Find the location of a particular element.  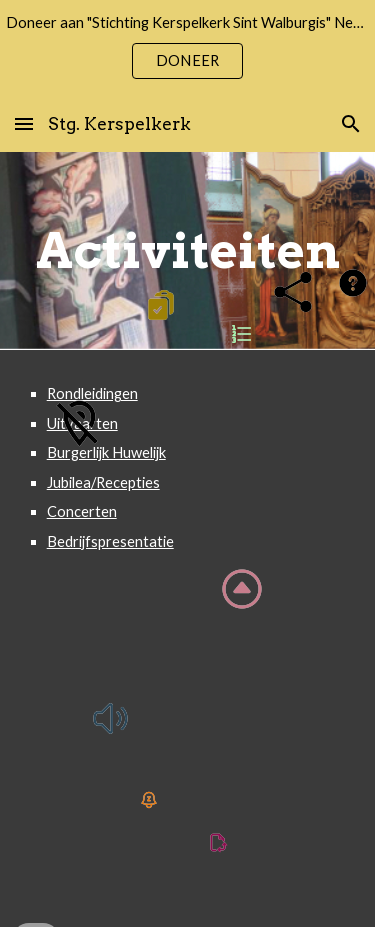

location services disabled is located at coordinates (79, 423).